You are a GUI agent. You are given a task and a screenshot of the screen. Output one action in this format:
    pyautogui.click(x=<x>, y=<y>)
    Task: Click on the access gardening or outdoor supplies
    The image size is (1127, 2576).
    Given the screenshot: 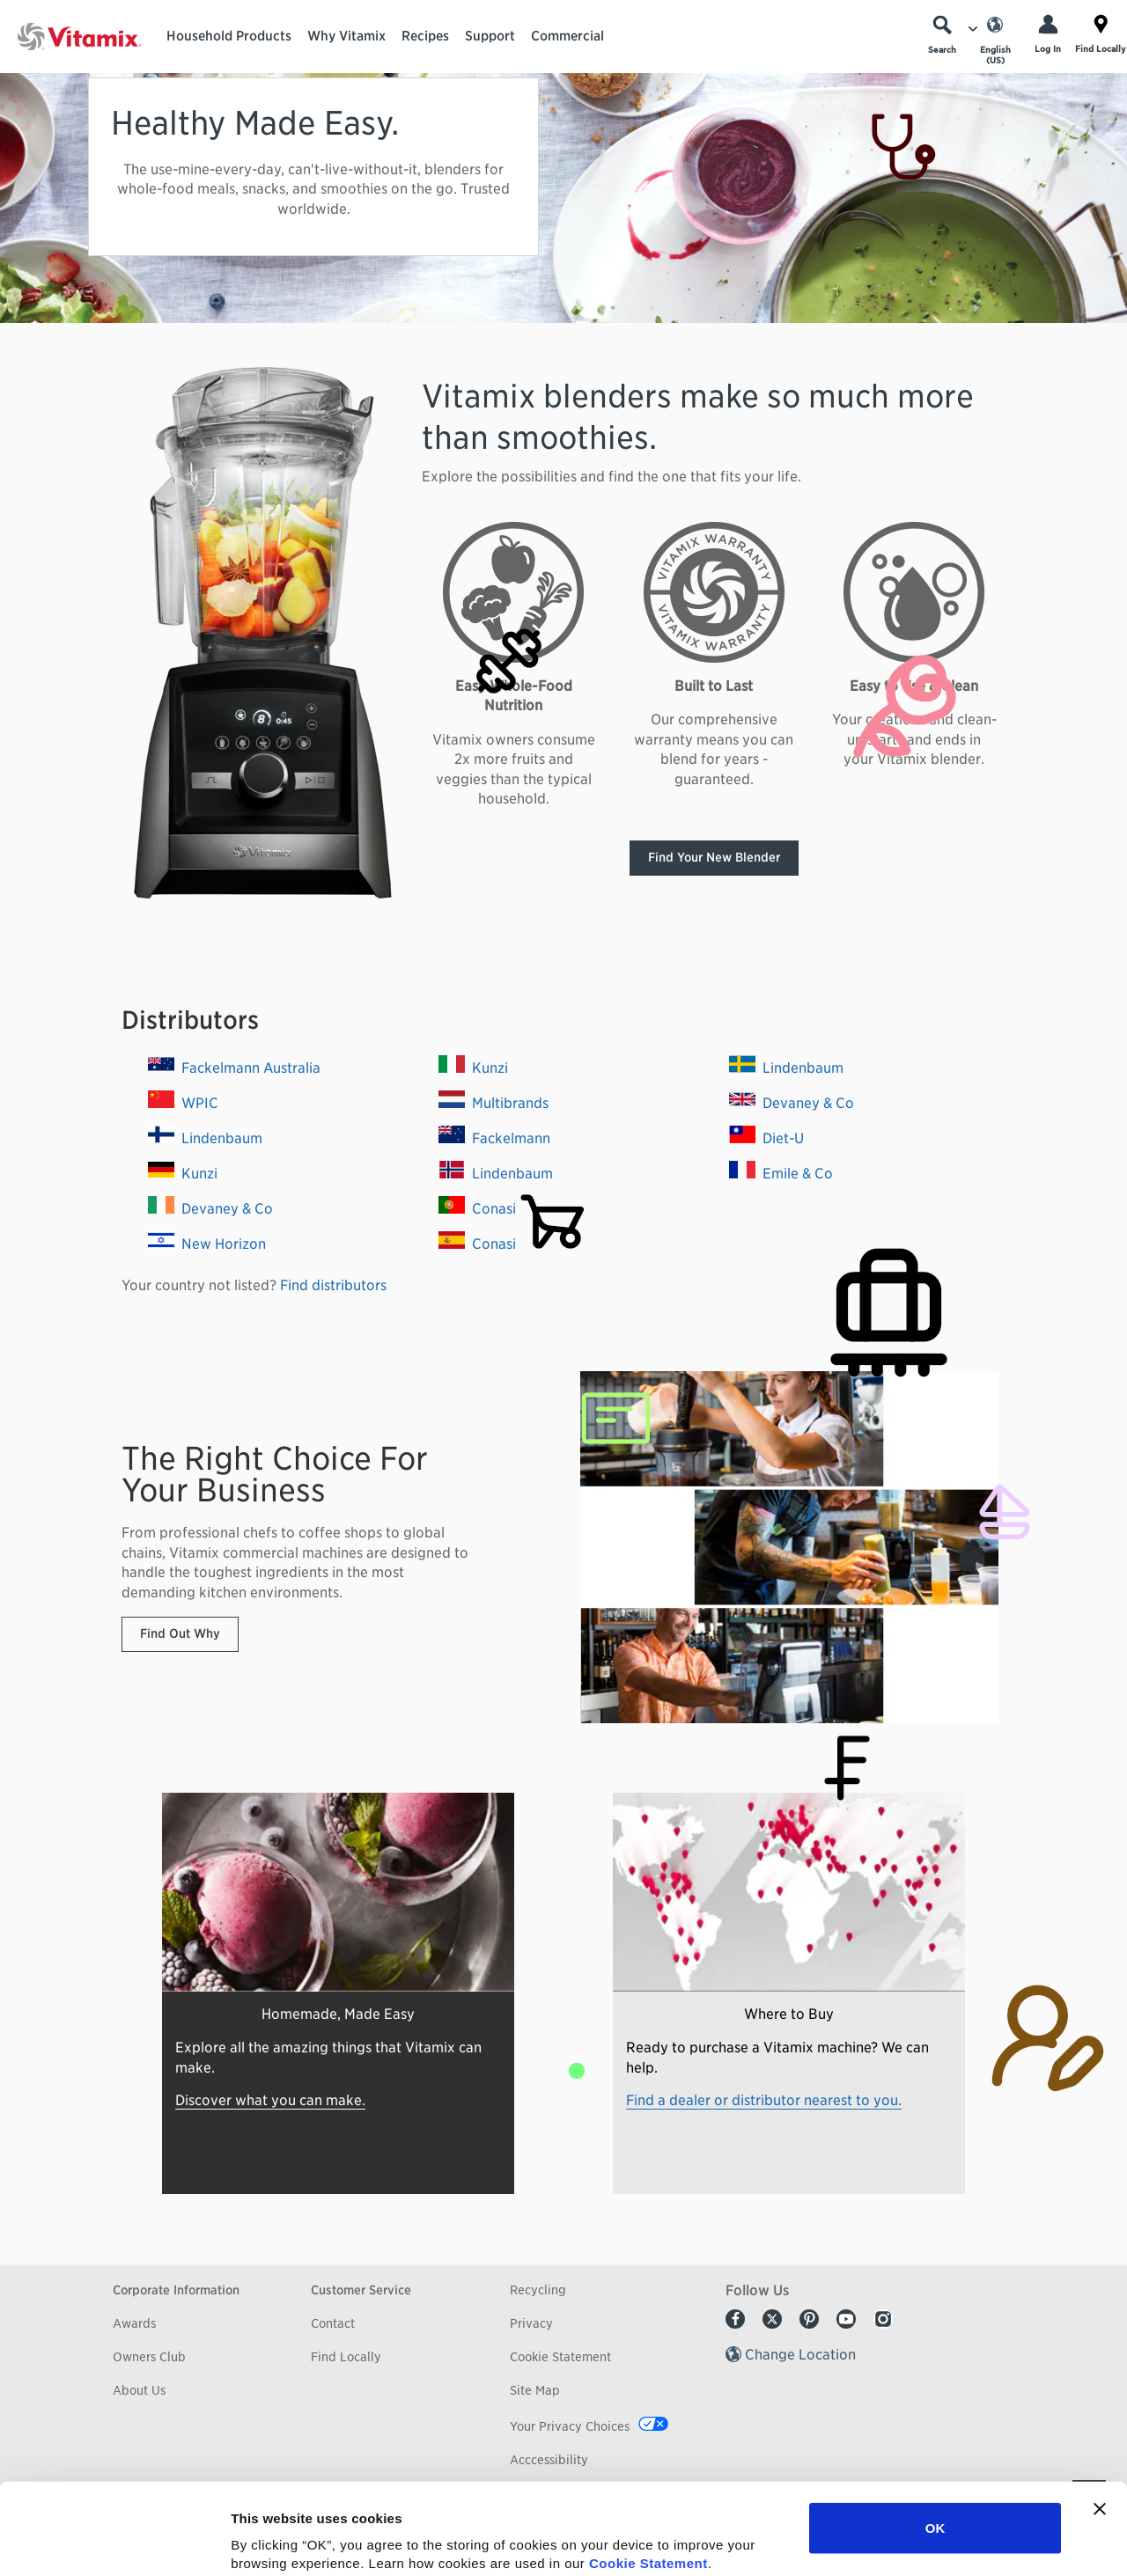 What is the action you would take?
    pyautogui.click(x=554, y=1222)
    